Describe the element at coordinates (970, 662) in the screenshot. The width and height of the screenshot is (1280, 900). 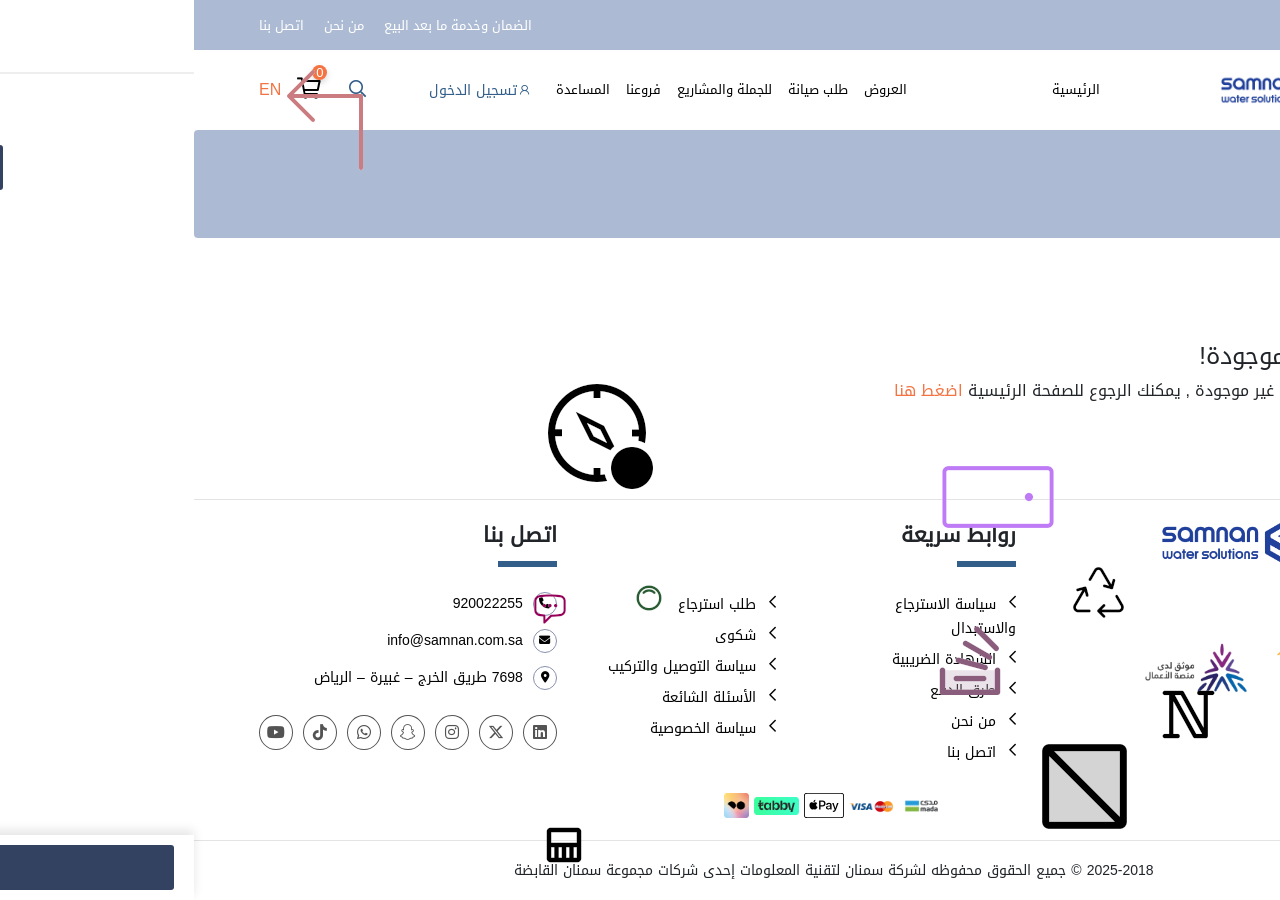
I see `link to stack overflow developer community` at that location.